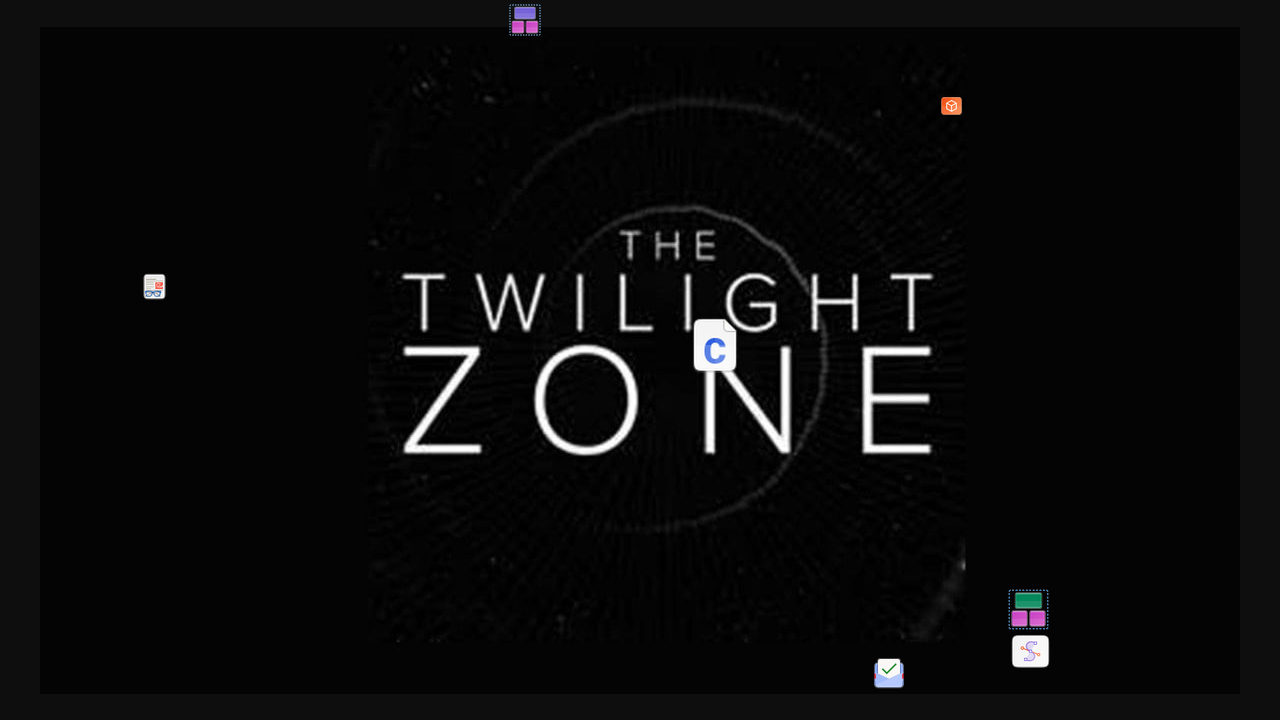  I want to click on select all items in the current view, so click(525, 20).